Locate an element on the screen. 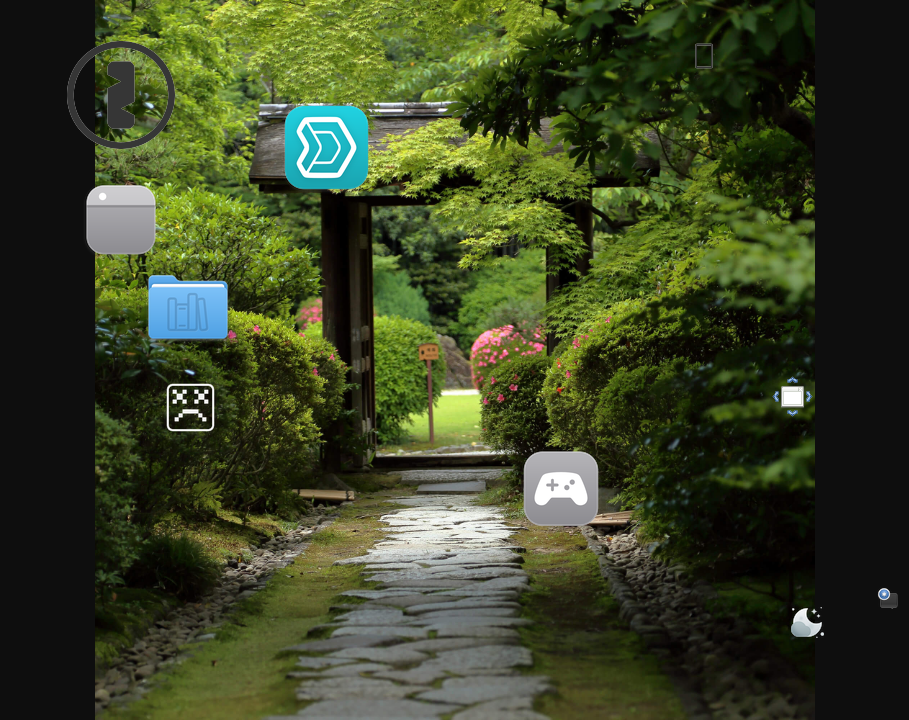 This screenshot has height=720, width=909. expand window to fullscreen mode is located at coordinates (792, 396).